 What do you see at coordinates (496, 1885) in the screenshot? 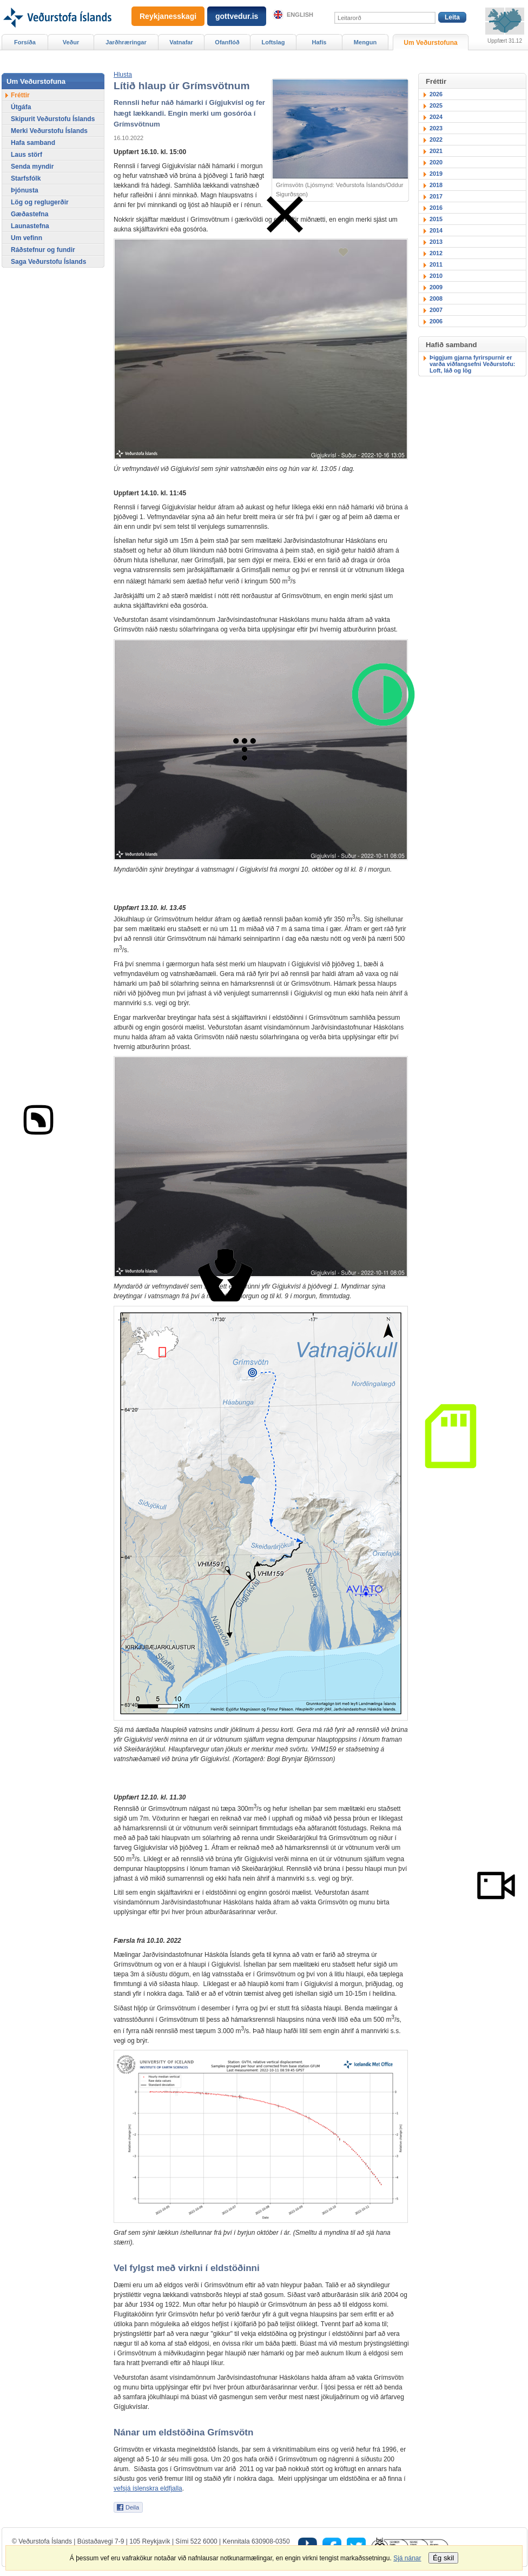
I see `start recording a video` at bounding box center [496, 1885].